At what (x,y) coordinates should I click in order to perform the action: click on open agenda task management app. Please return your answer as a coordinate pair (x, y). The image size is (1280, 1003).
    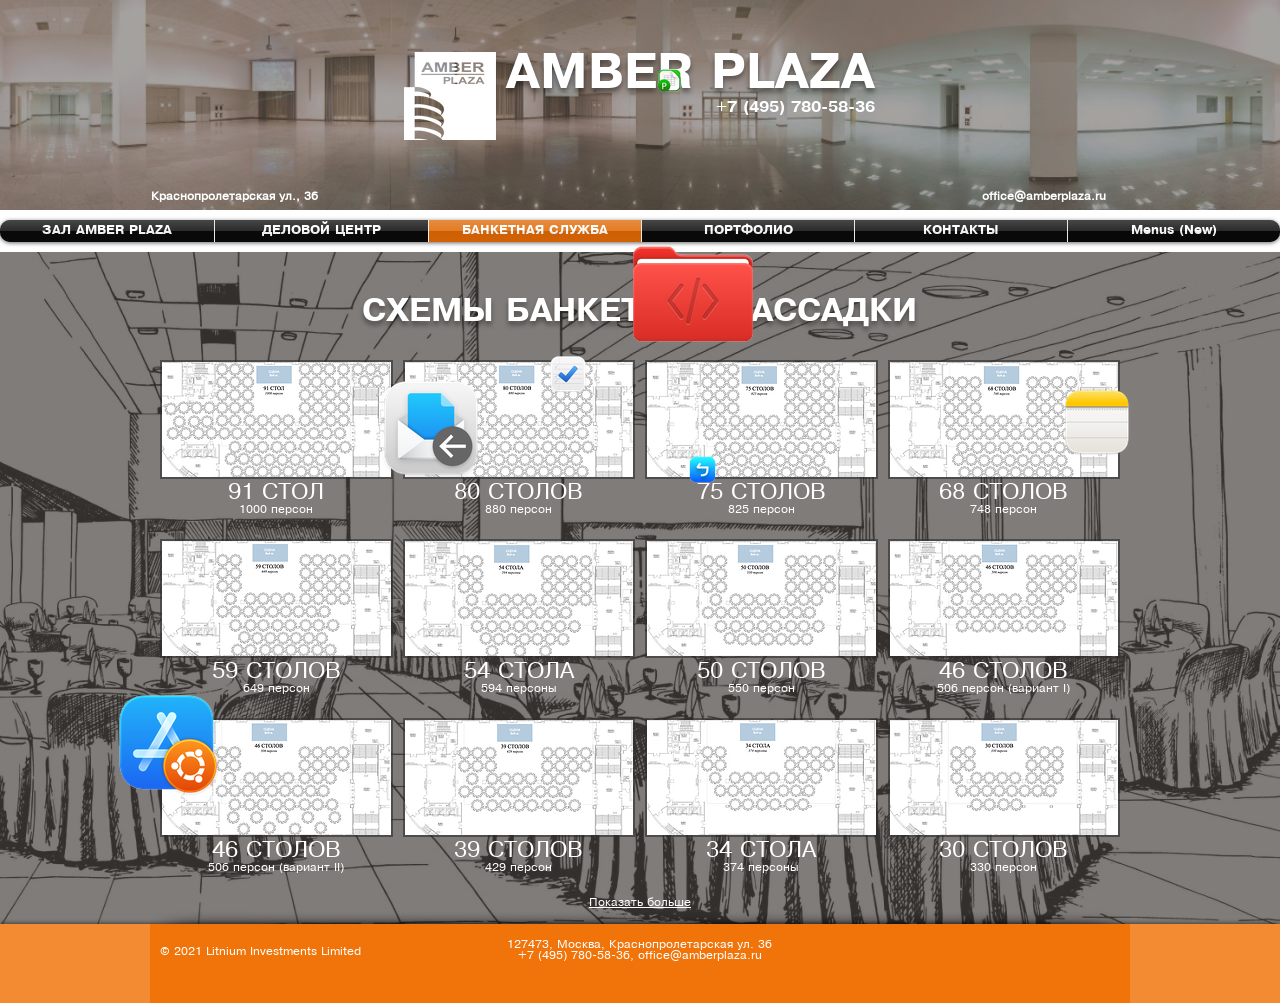
    Looking at the image, I should click on (568, 374).